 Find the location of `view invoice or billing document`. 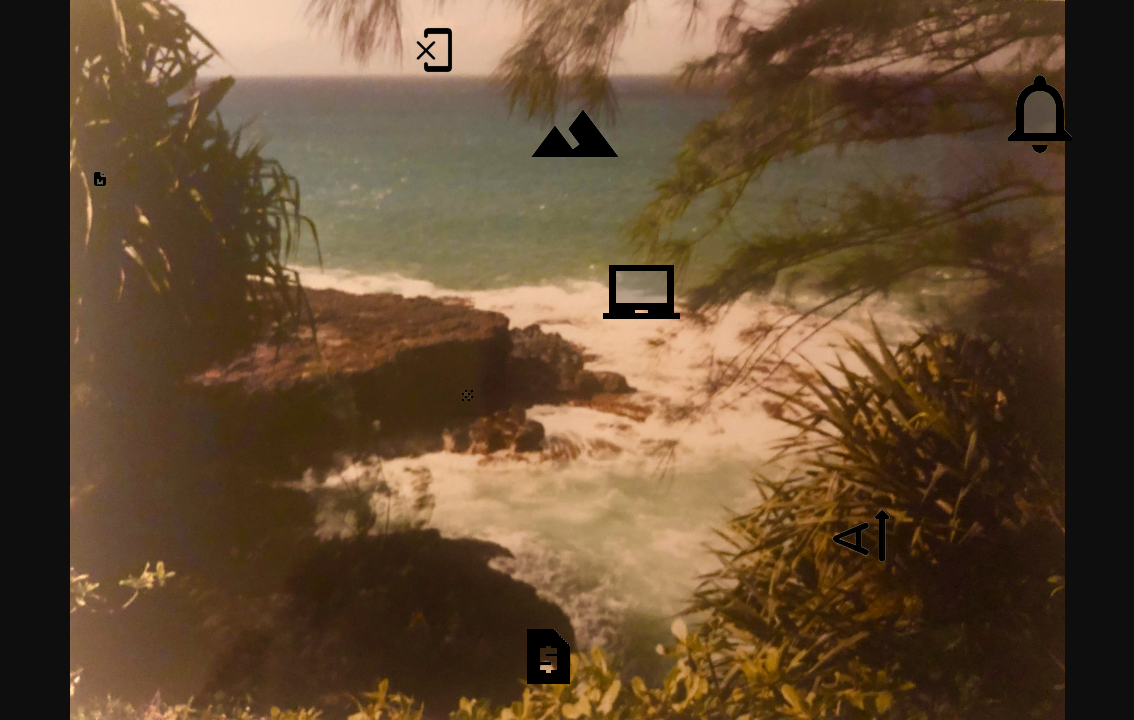

view invoice or billing document is located at coordinates (548, 656).